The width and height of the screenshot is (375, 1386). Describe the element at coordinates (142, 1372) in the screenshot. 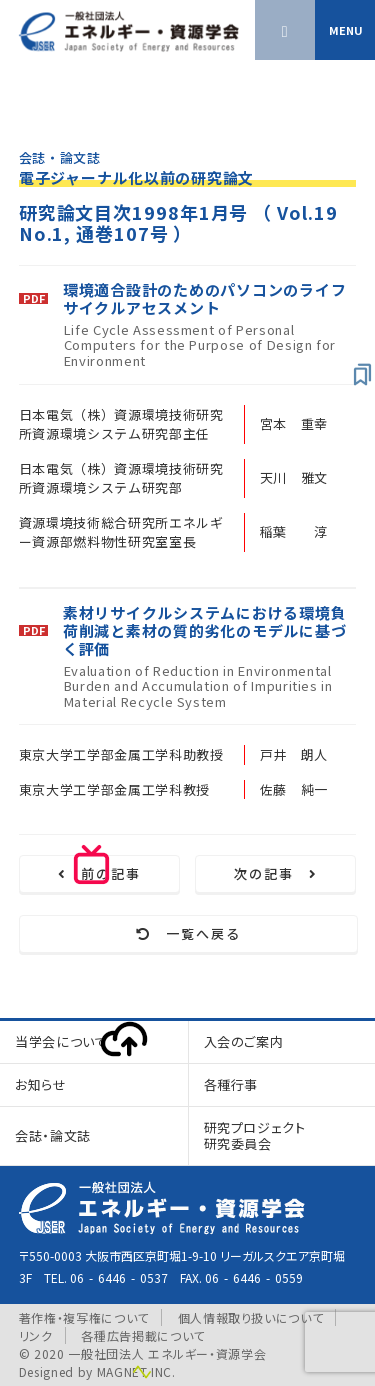

I see `audio or sound wave visualization` at that location.